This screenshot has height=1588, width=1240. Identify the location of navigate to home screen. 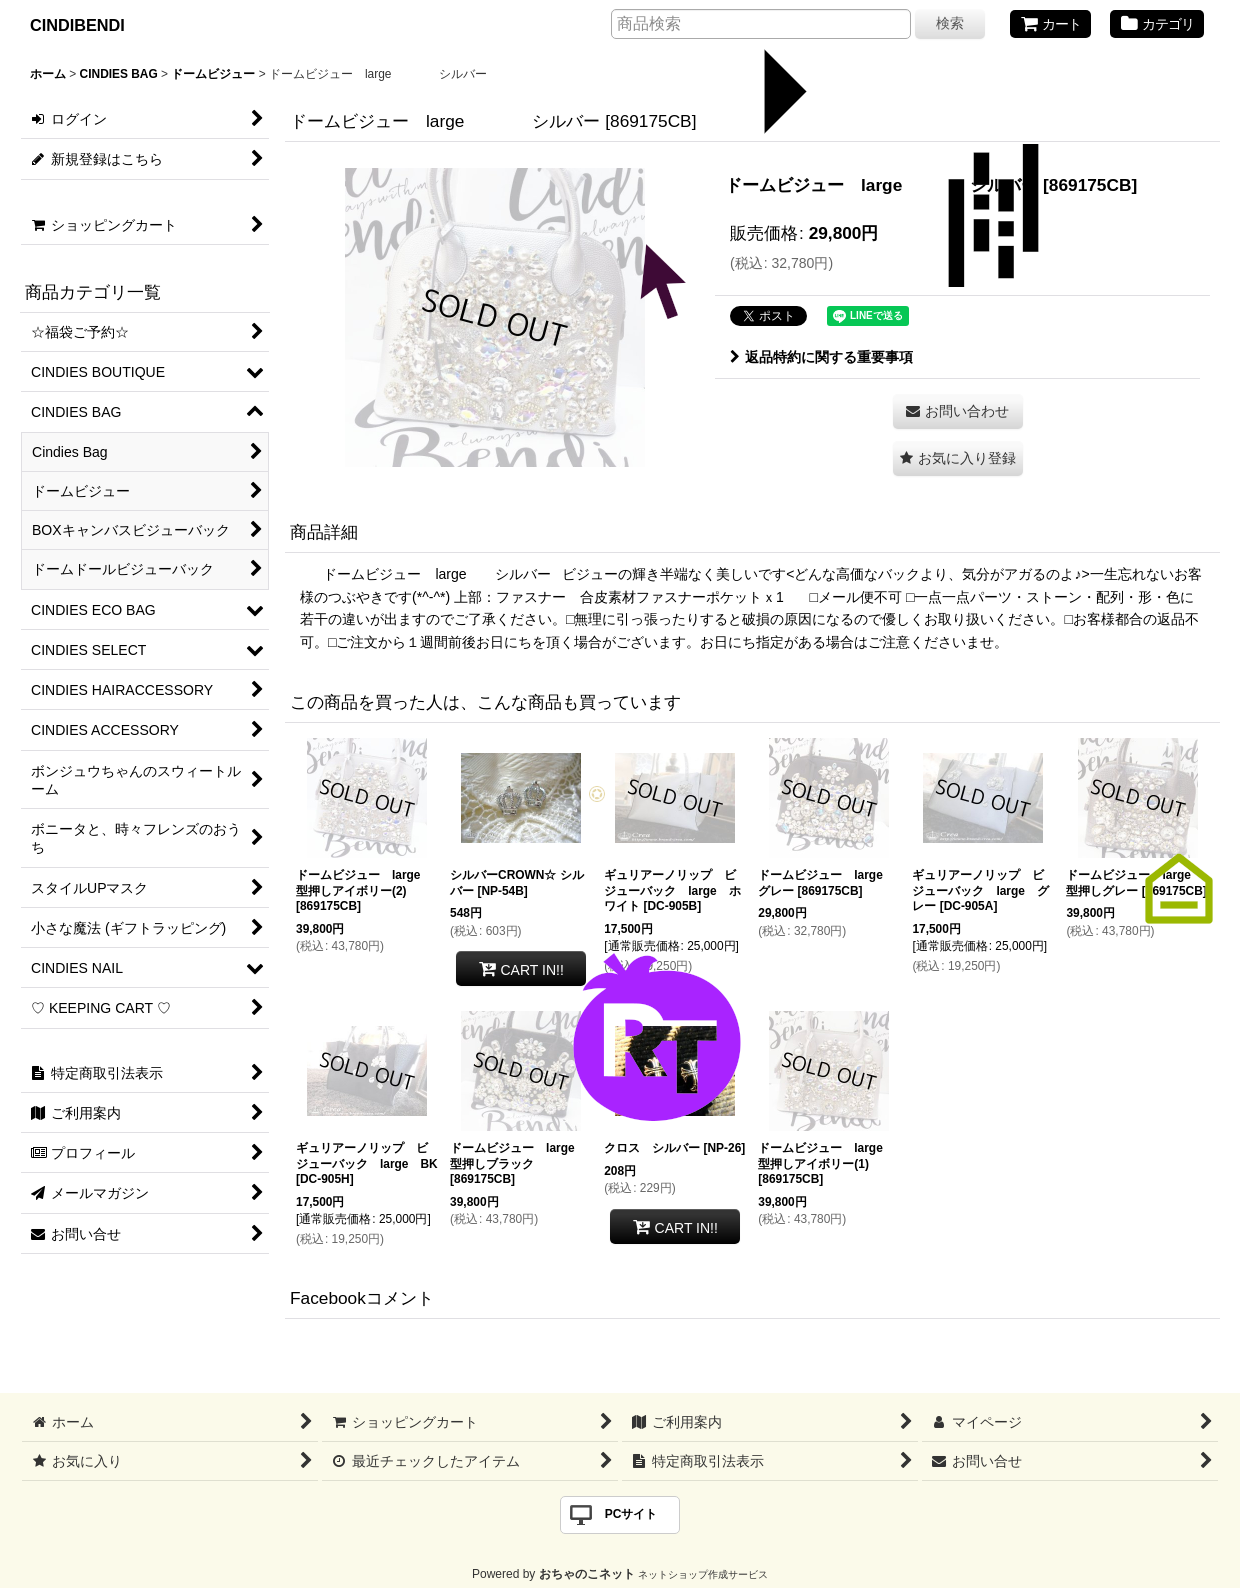
(1179, 890).